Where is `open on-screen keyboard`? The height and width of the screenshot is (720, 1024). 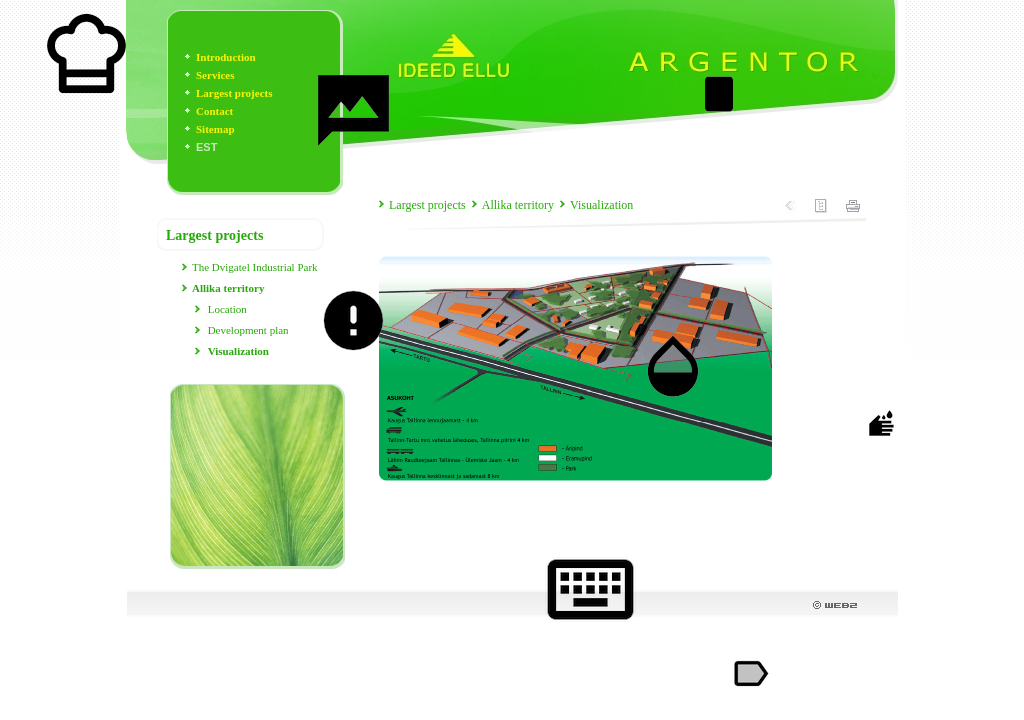 open on-screen keyboard is located at coordinates (590, 589).